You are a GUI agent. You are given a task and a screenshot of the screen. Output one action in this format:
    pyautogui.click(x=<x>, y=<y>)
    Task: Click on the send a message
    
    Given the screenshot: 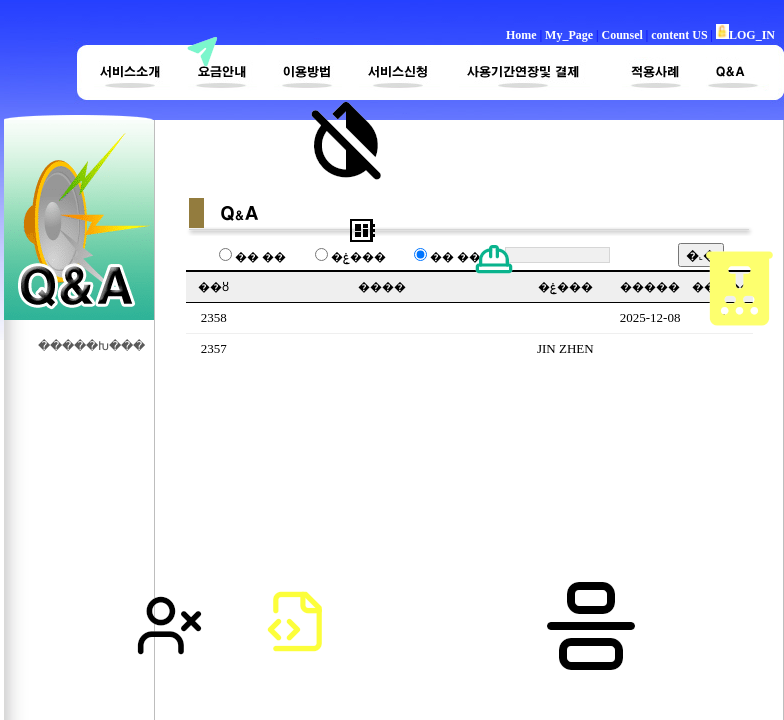 What is the action you would take?
    pyautogui.click(x=202, y=52)
    